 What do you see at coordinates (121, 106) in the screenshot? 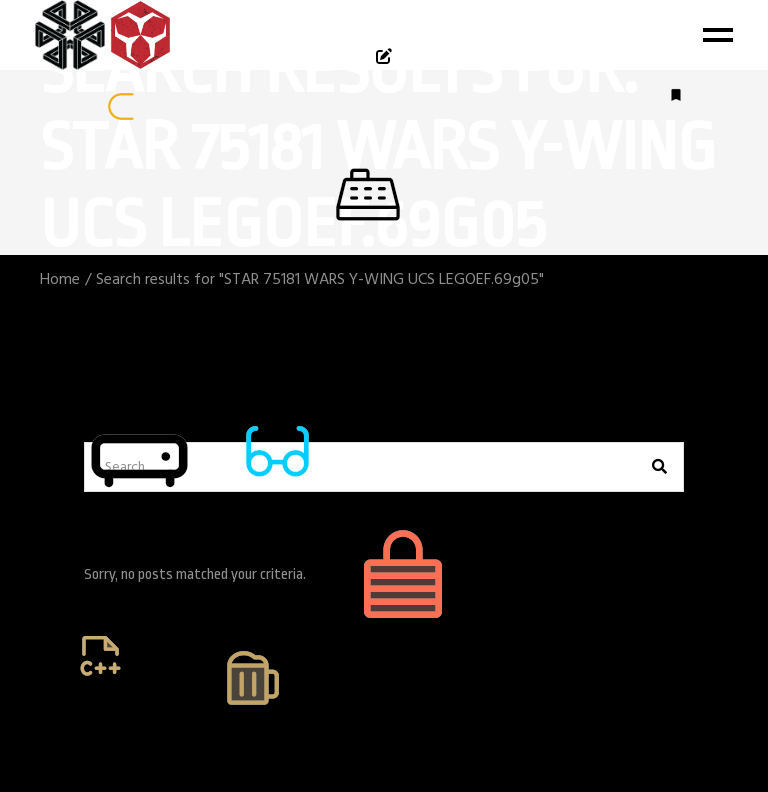
I see `indicates a proper subset relationship in mathematical notation` at bounding box center [121, 106].